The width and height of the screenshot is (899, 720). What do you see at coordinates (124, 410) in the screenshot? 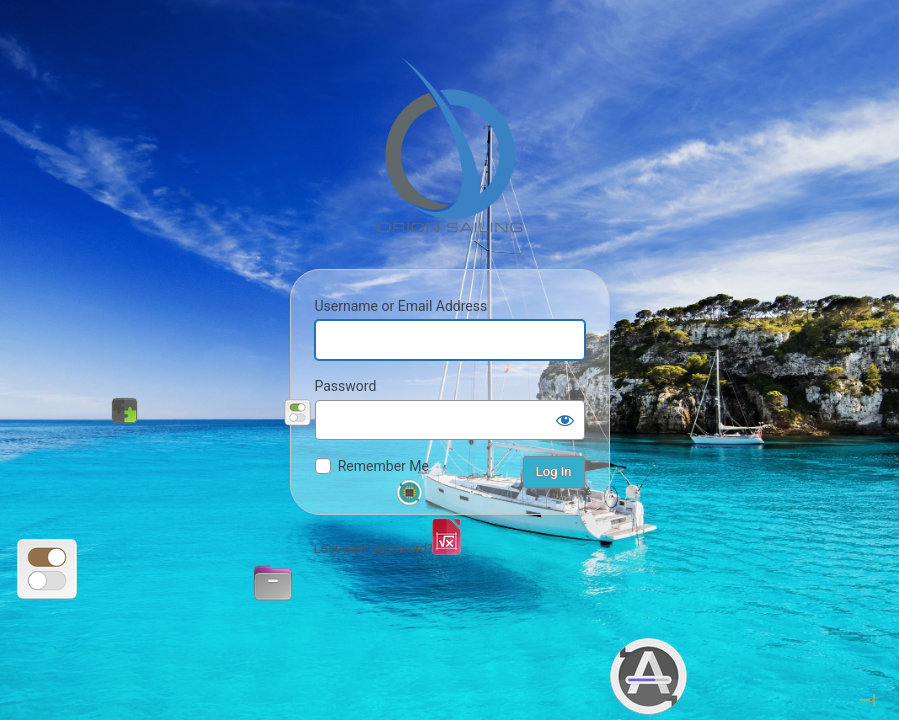
I see `open gnome extensions manager` at bounding box center [124, 410].